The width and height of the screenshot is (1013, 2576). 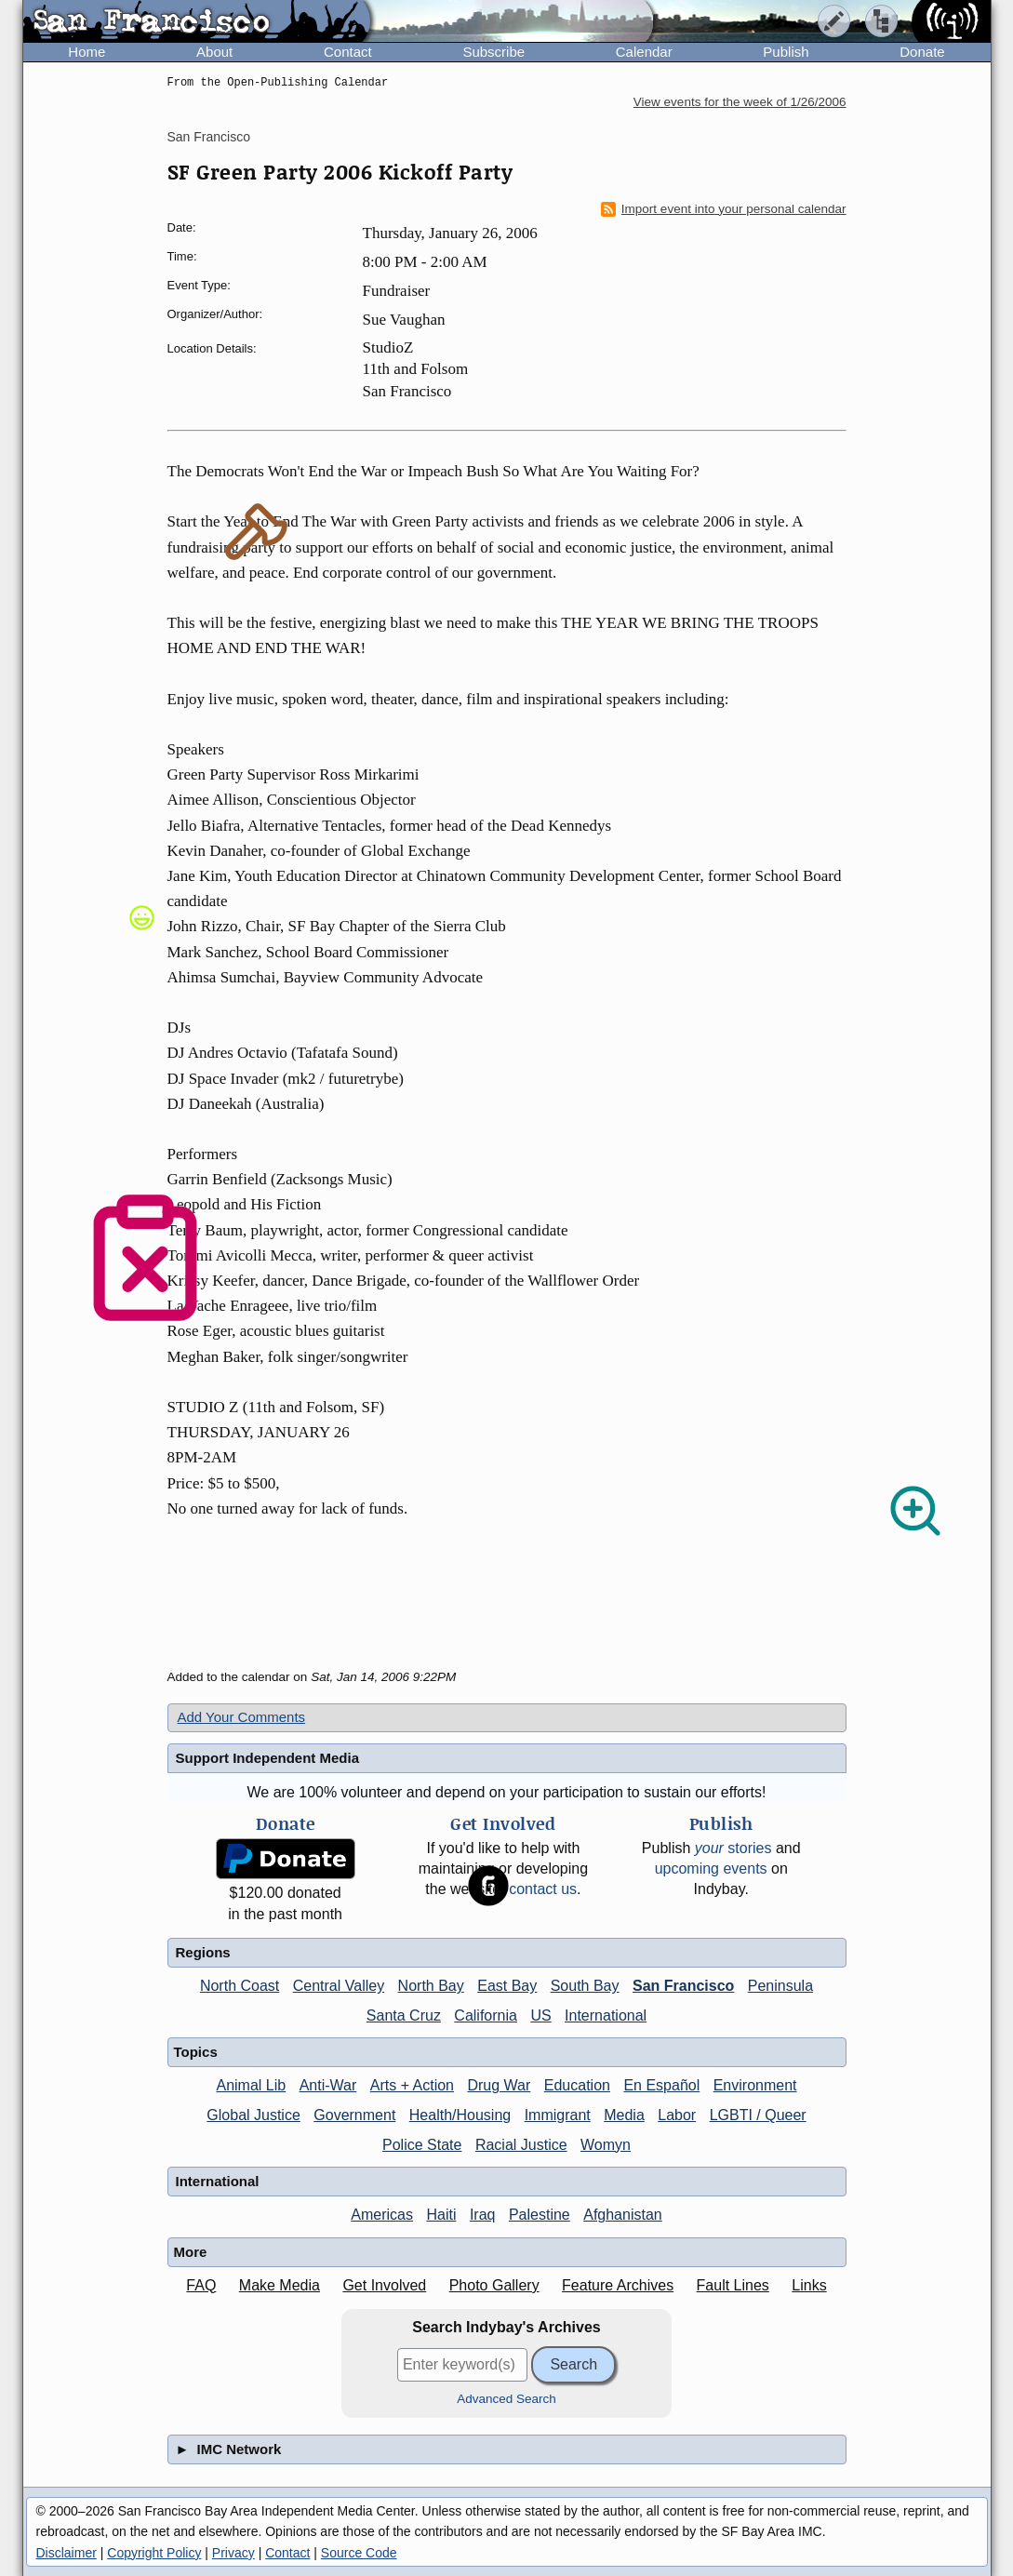 I want to click on access crafting or building tools, so click(x=256, y=531).